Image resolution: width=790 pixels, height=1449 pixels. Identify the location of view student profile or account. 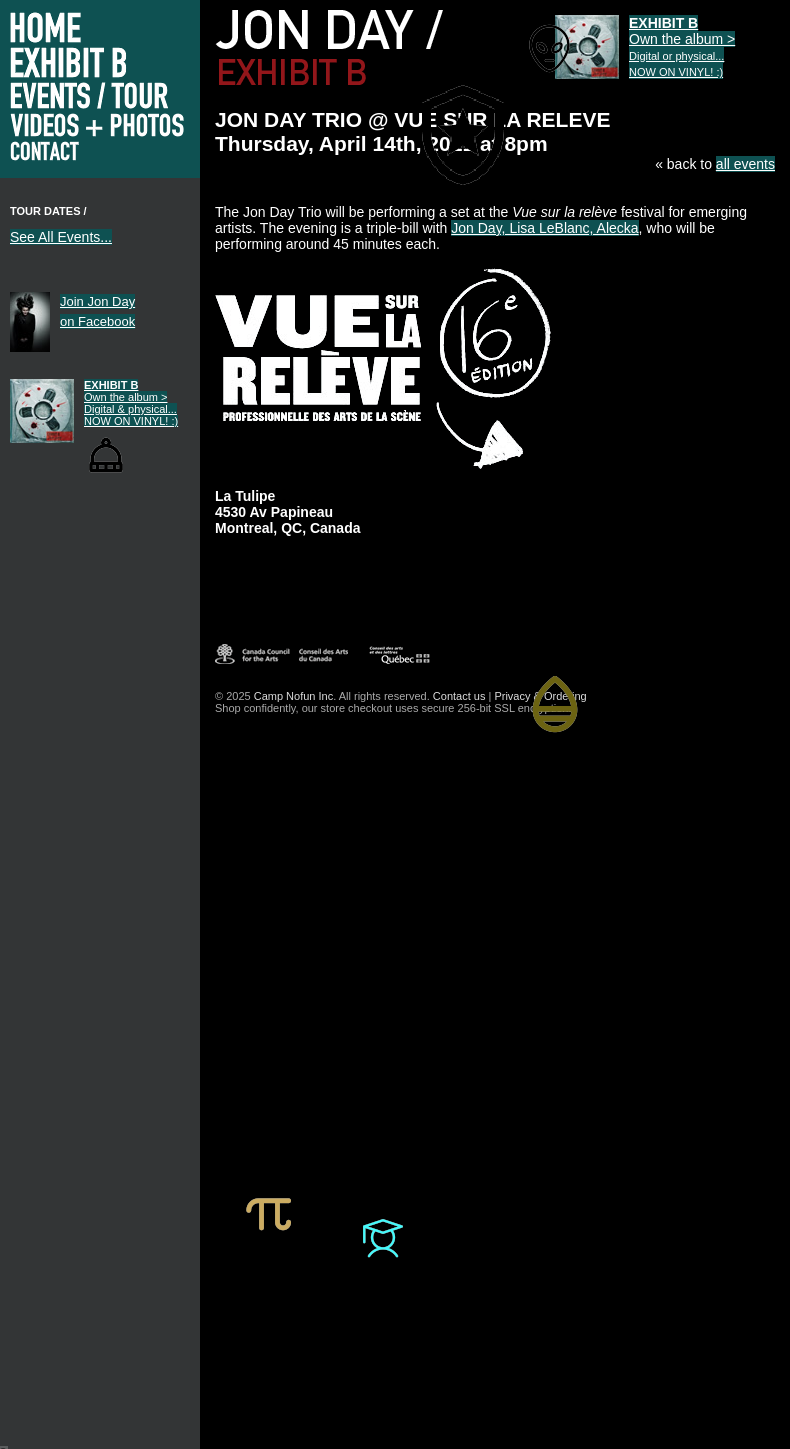
(383, 1239).